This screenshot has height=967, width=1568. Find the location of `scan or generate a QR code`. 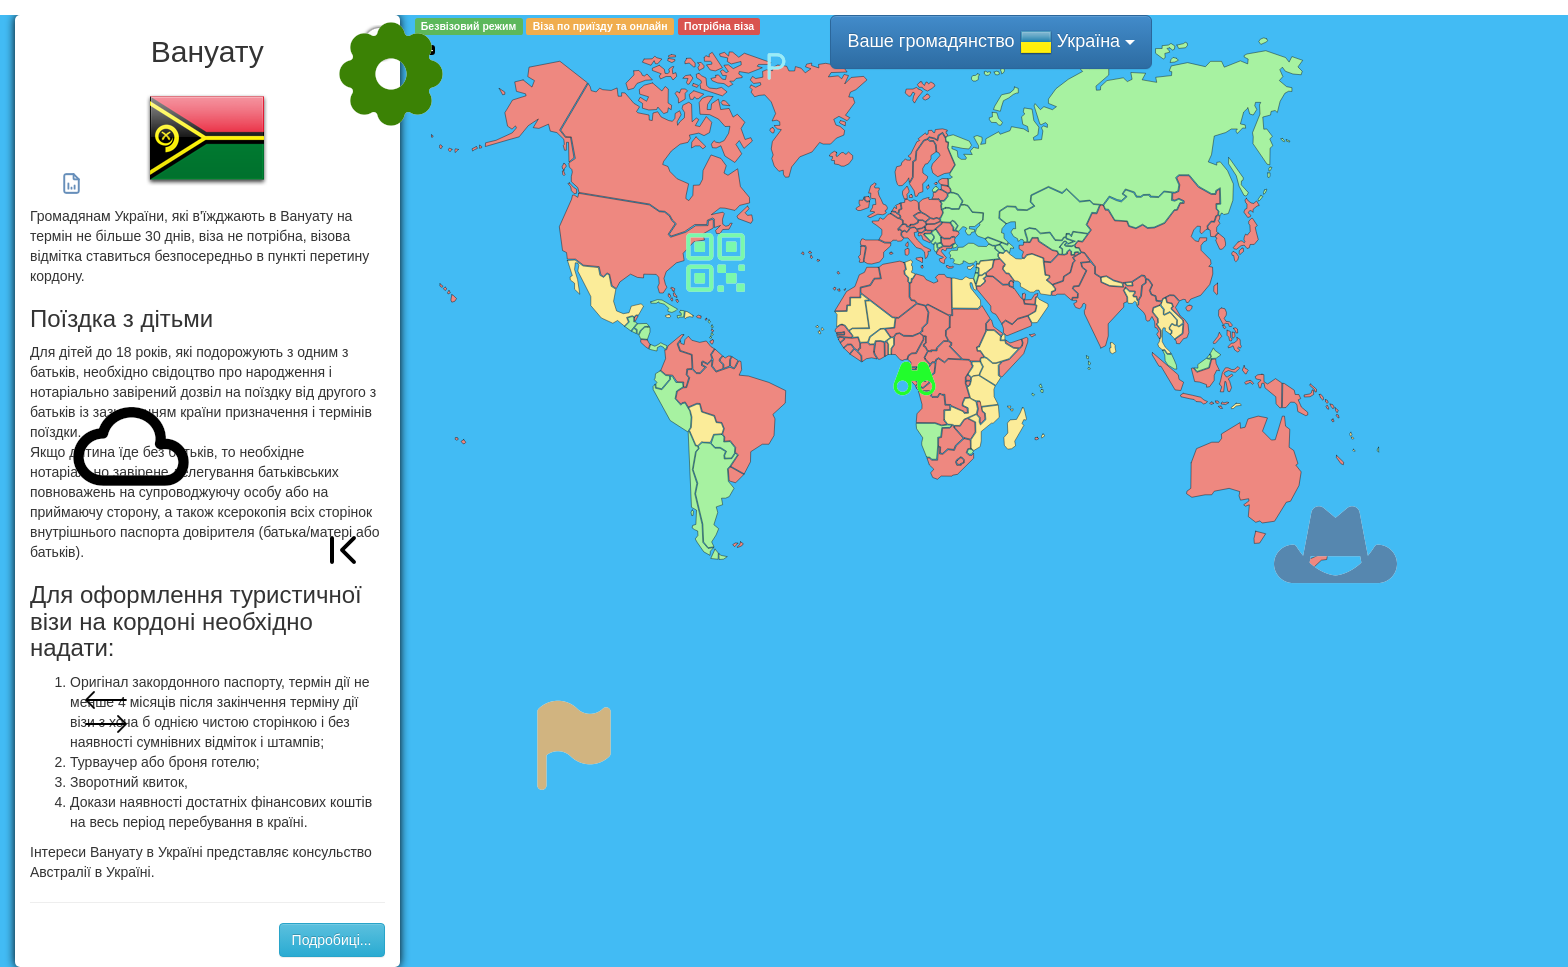

scan or generate a QR code is located at coordinates (715, 262).